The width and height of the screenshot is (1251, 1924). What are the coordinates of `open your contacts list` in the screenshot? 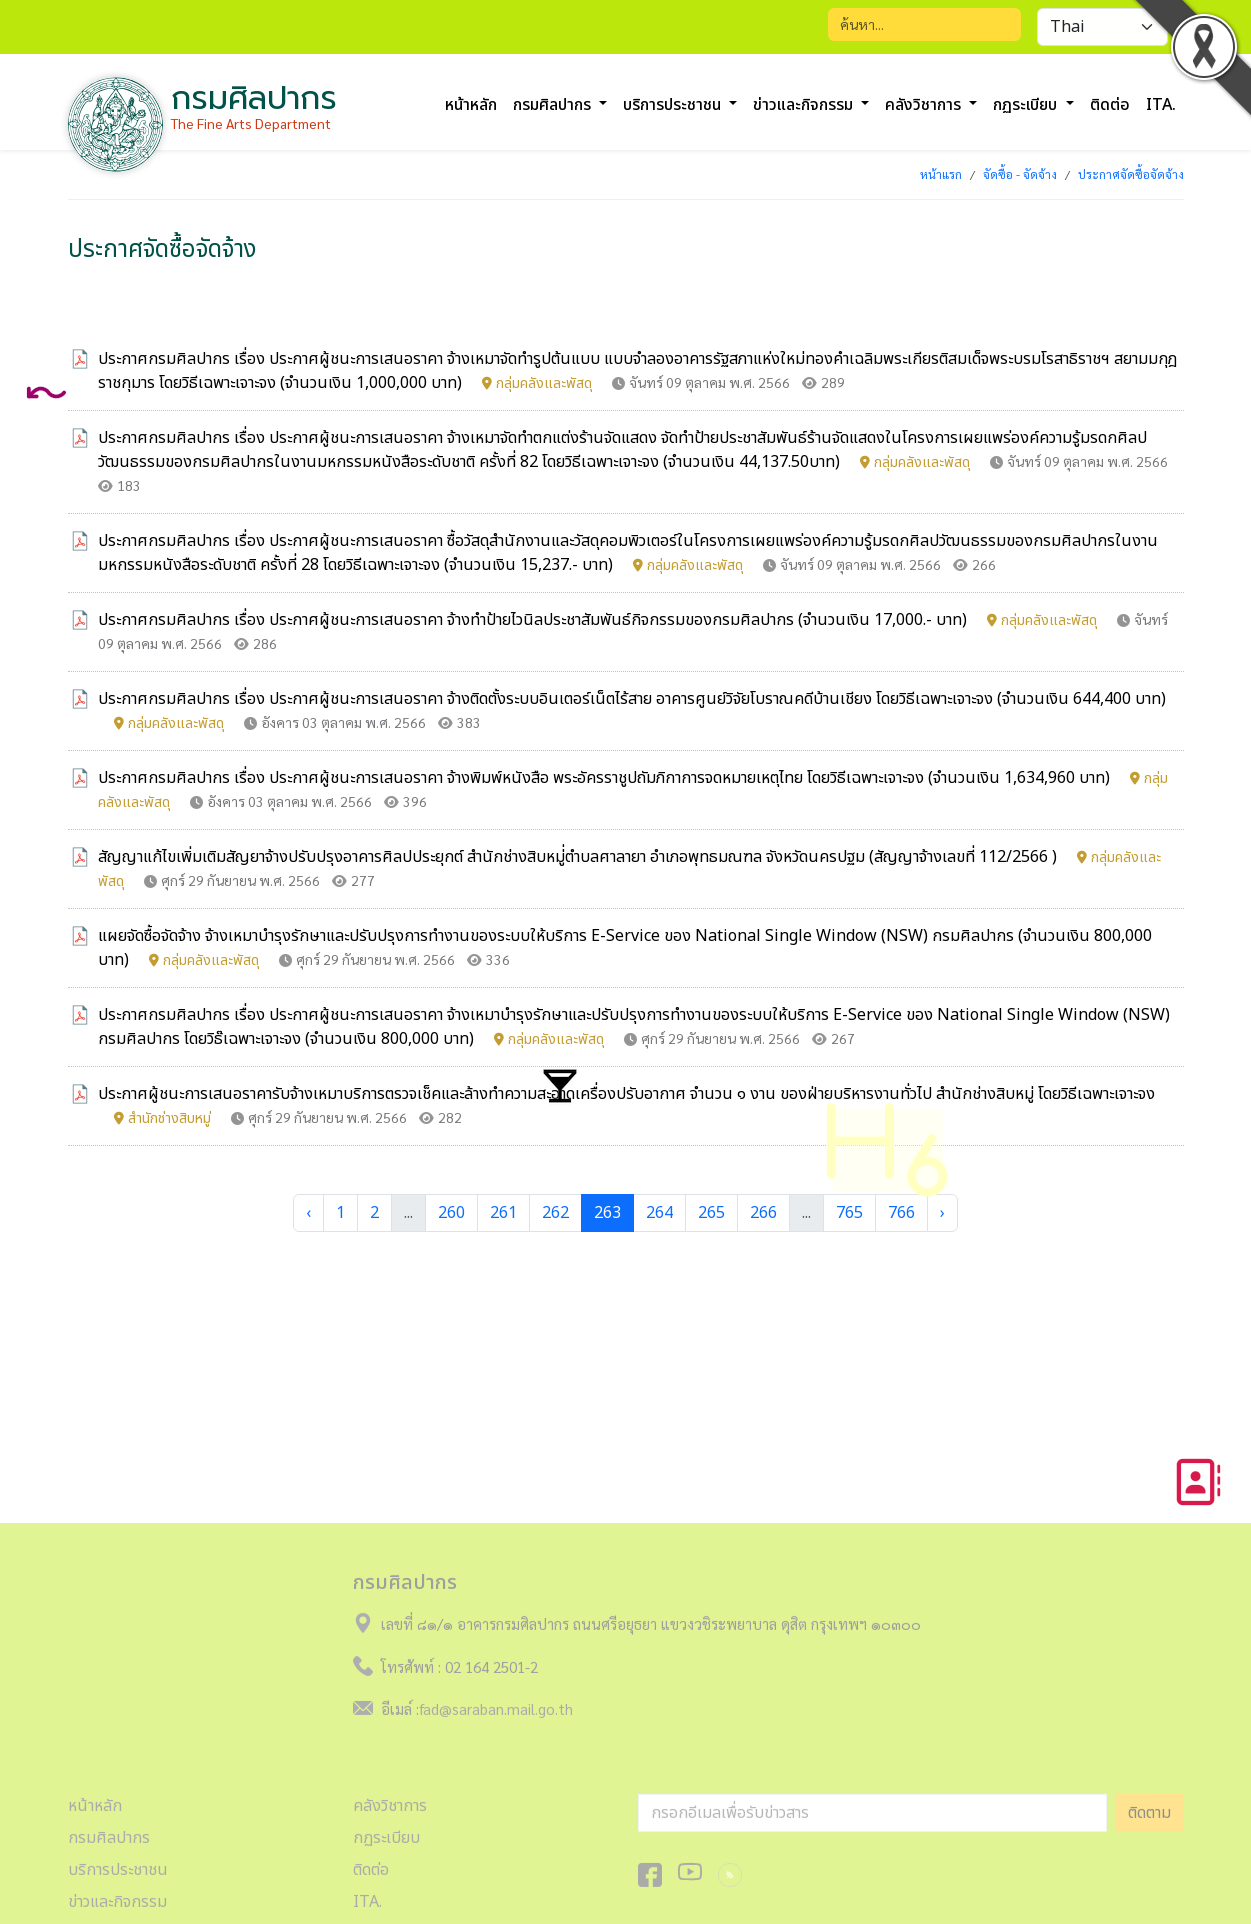 It's located at (1197, 1482).